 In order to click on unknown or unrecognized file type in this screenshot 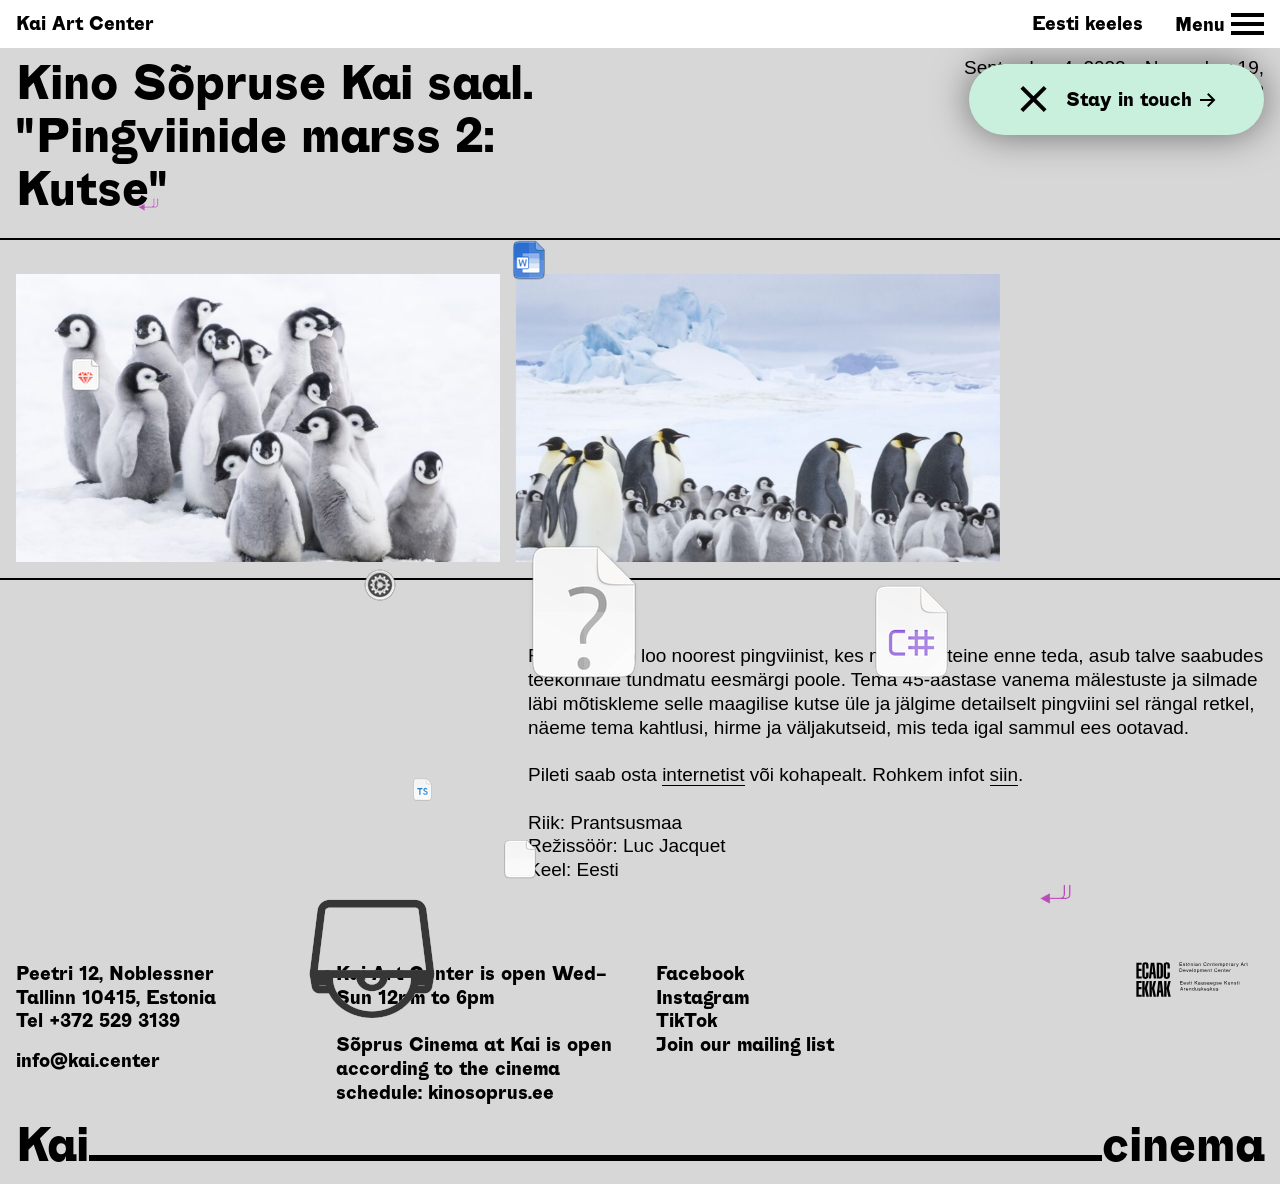, I will do `click(584, 612)`.